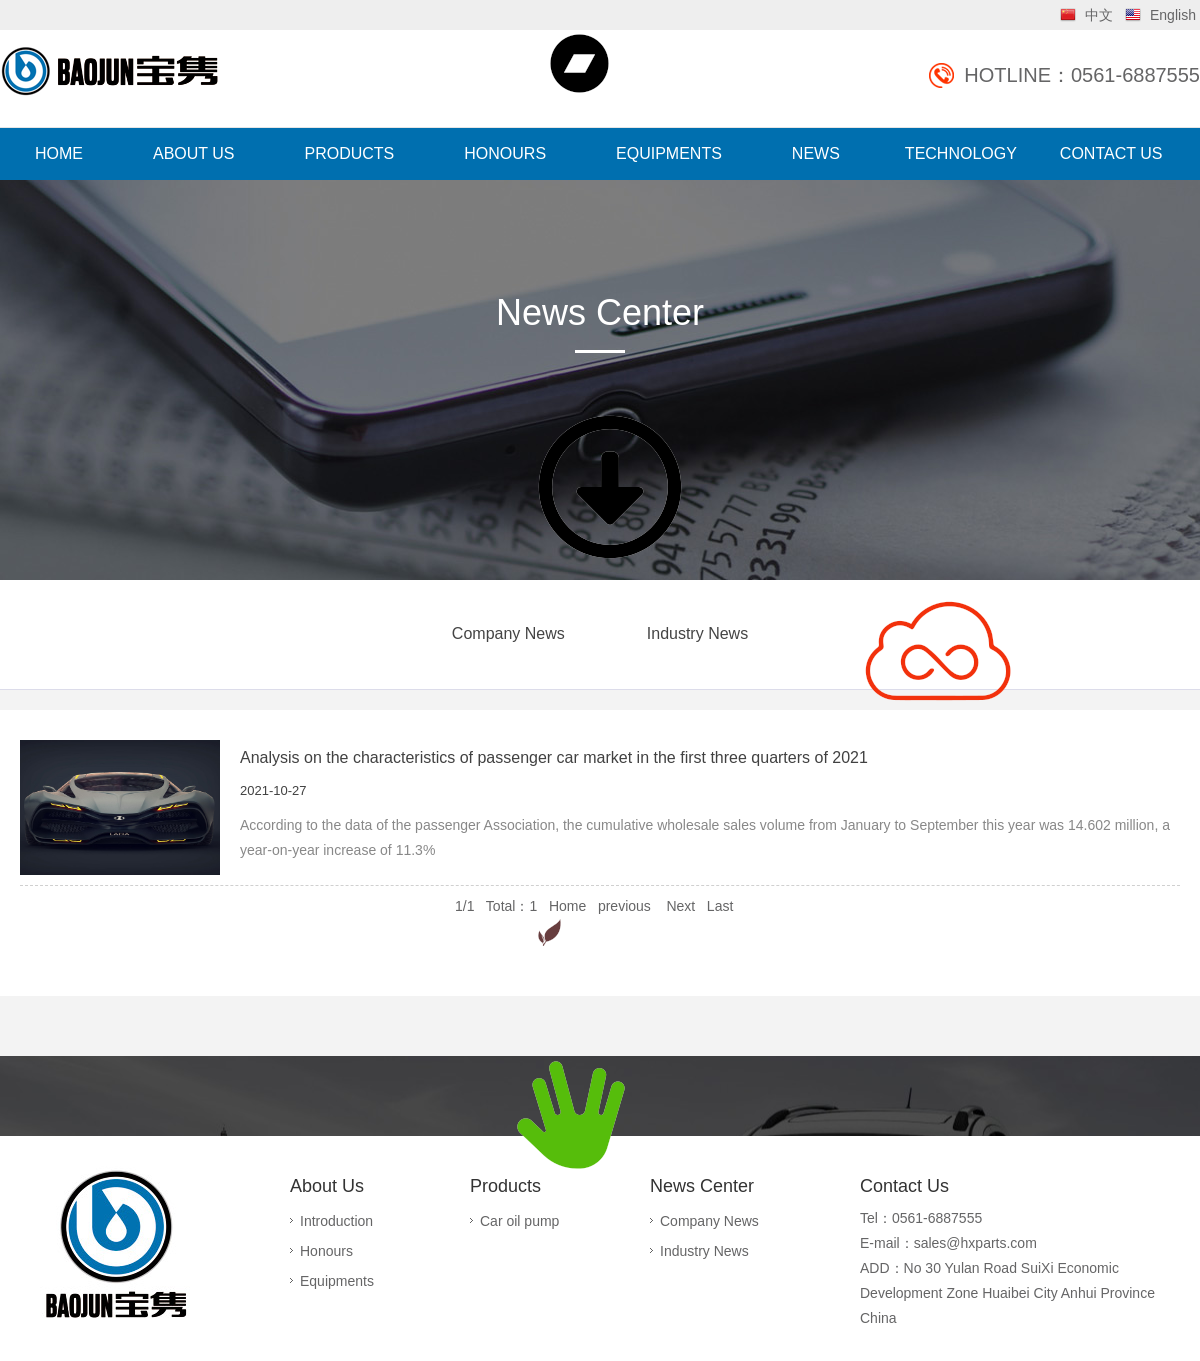 The height and width of the screenshot is (1361, 1200). I want to click on open Bandcamp app, so click(579, 63).